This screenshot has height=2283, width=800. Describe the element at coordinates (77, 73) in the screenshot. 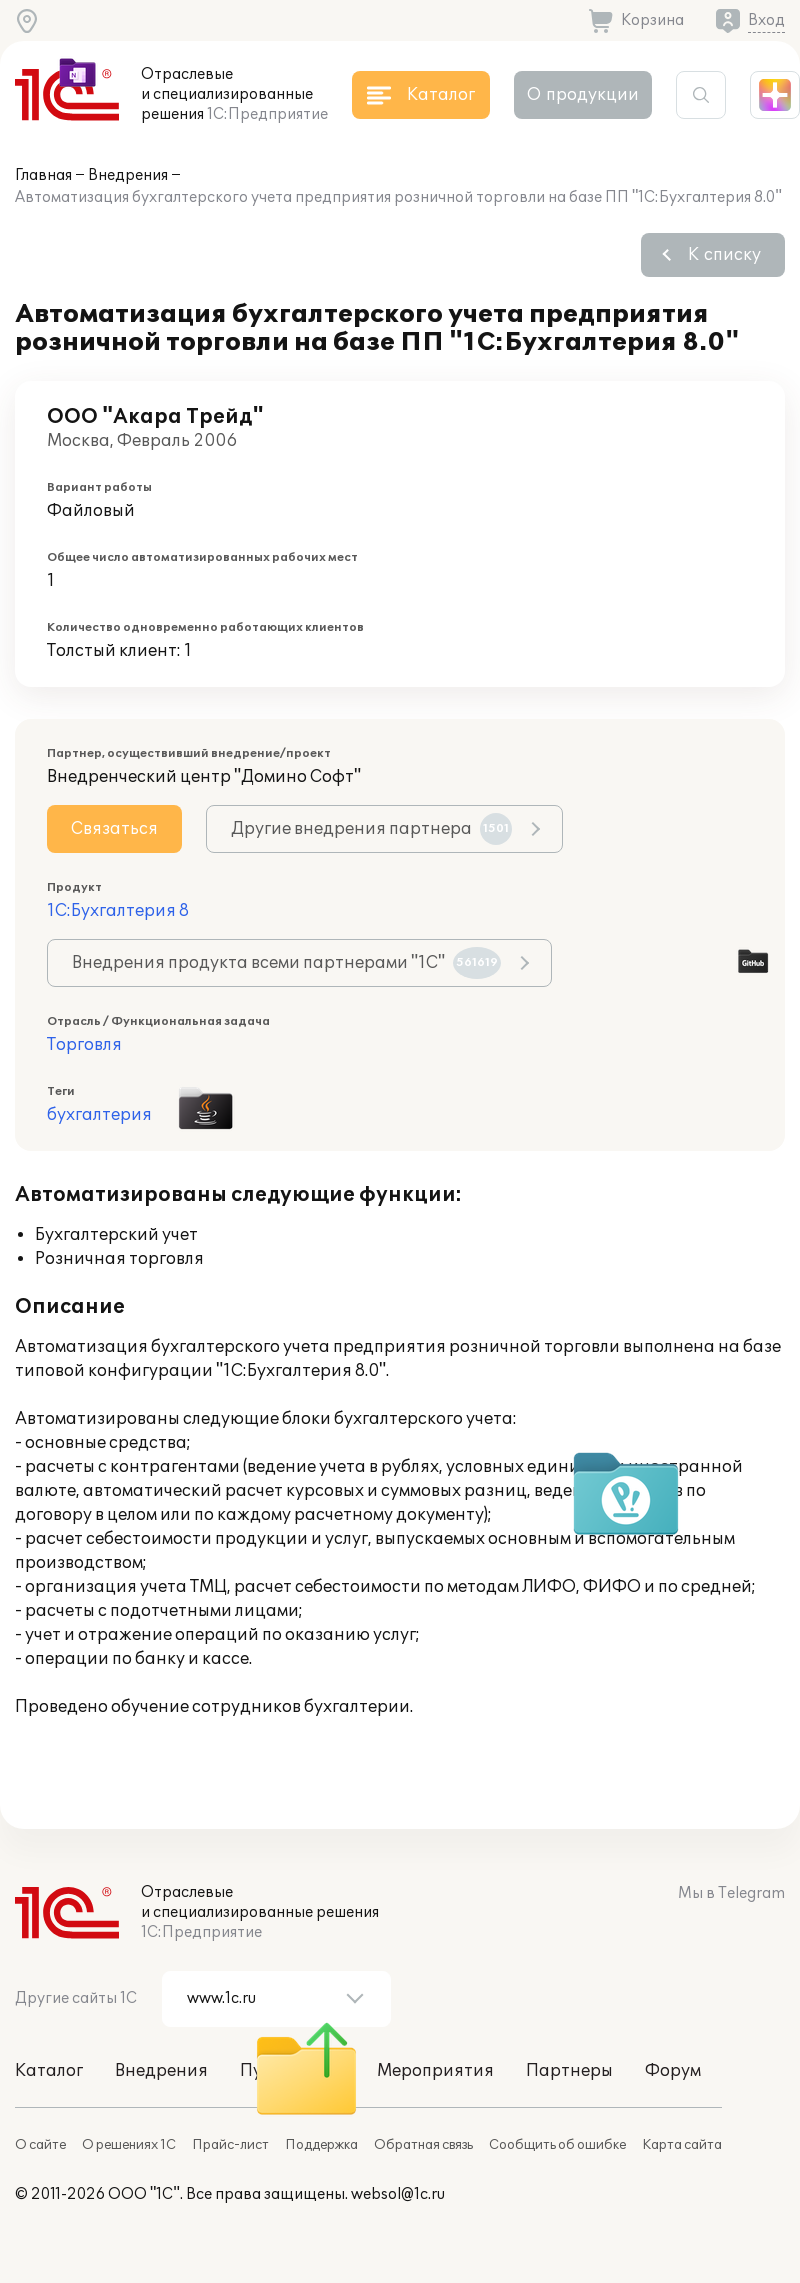

I see `open folder containing Microsoft OneNote files` at that location.